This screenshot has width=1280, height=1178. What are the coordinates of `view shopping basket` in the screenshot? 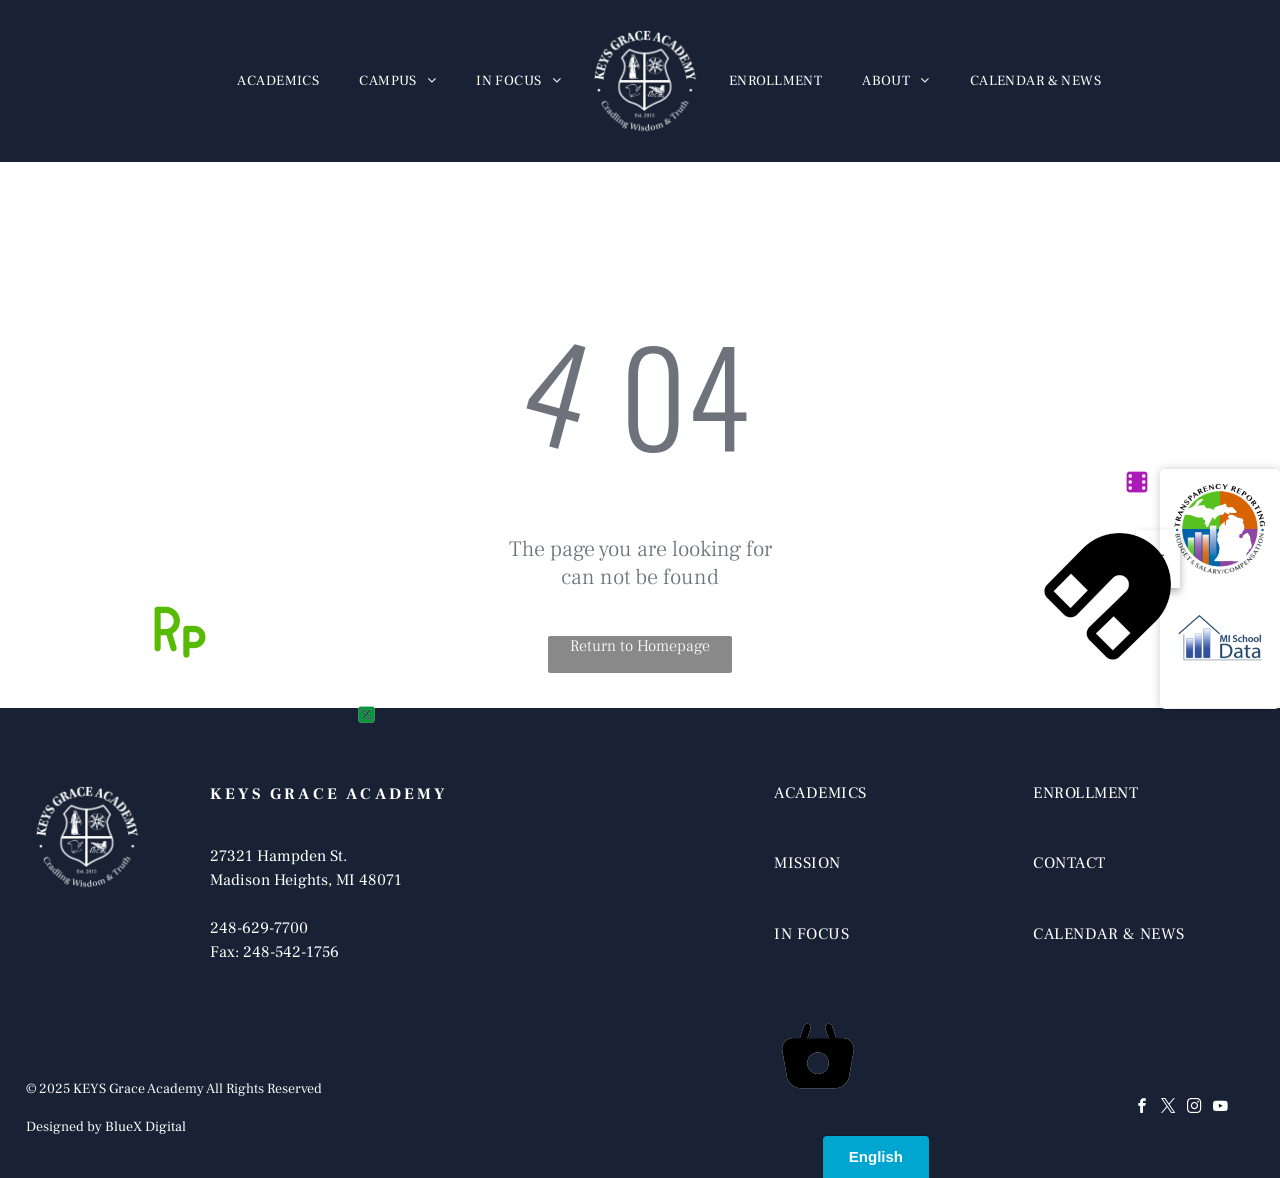 It's located at (818, 1056).